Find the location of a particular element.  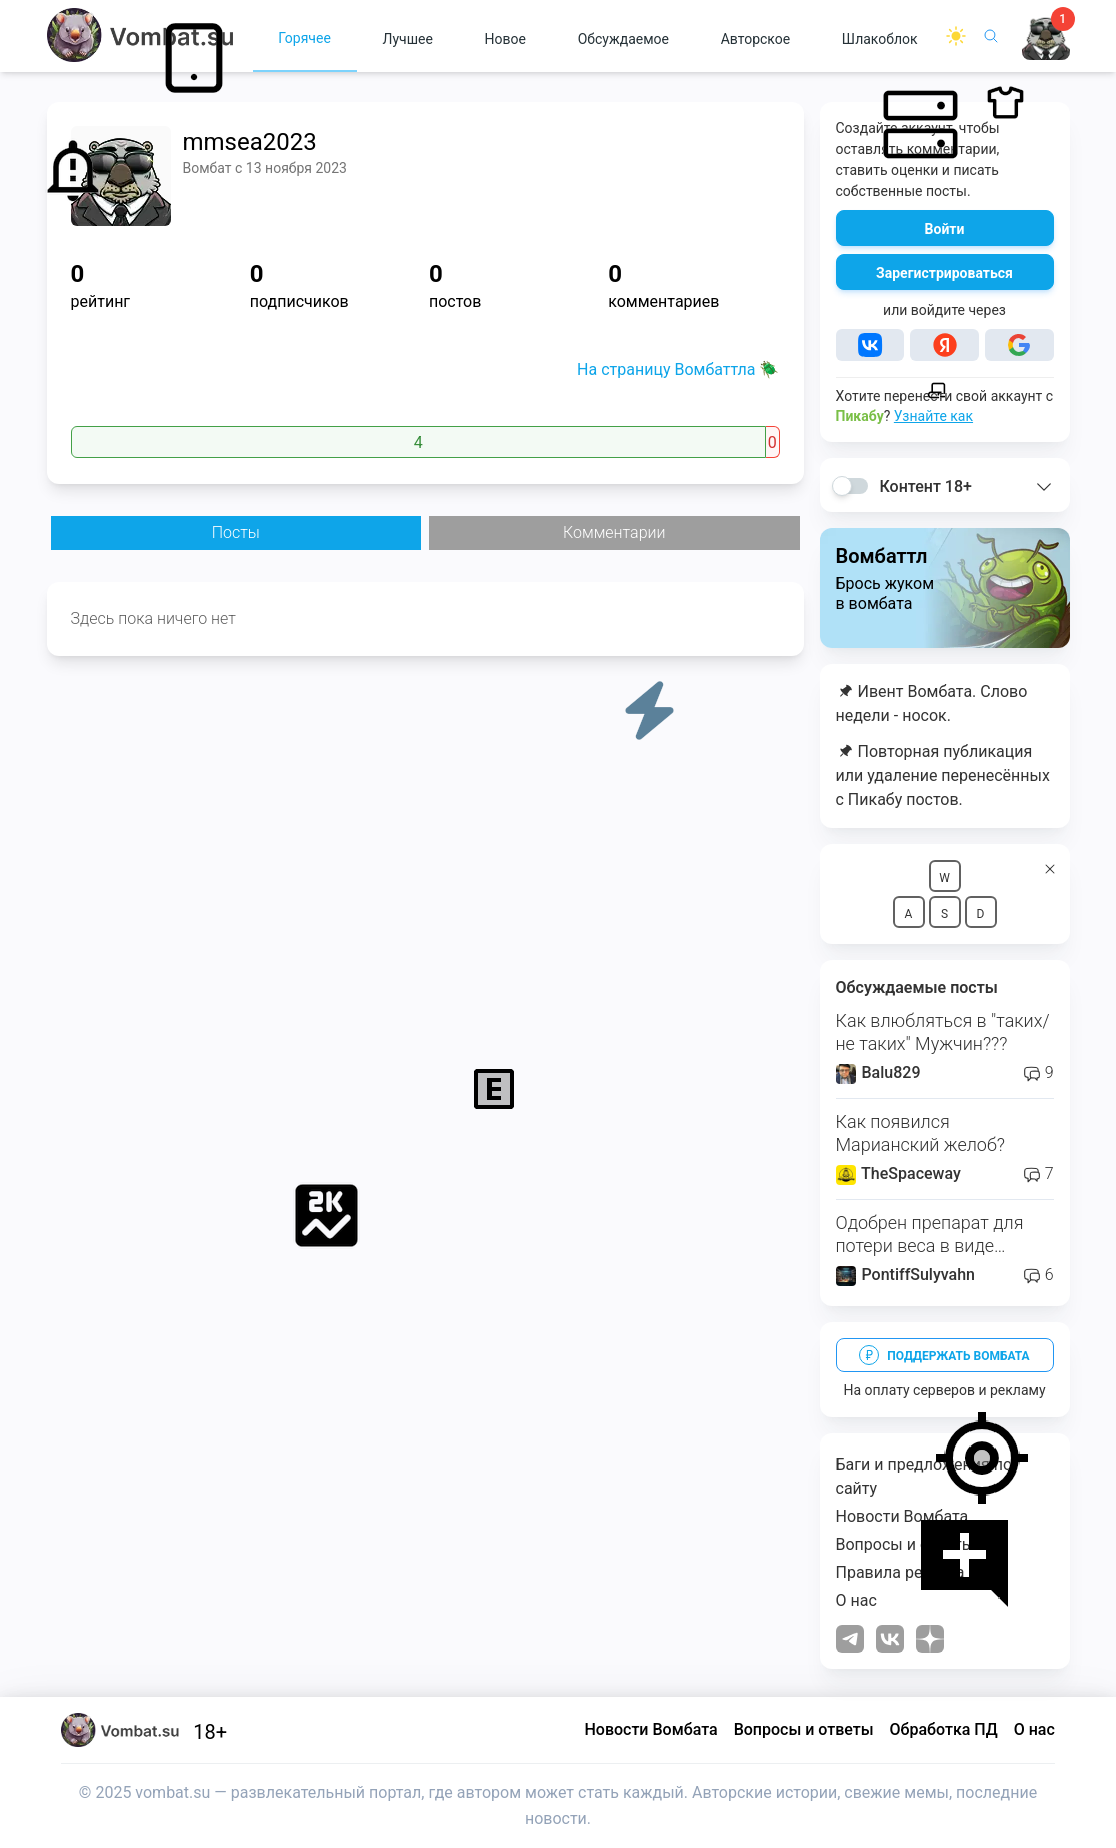

switch to tablet view is located at coordinates (194, 58).